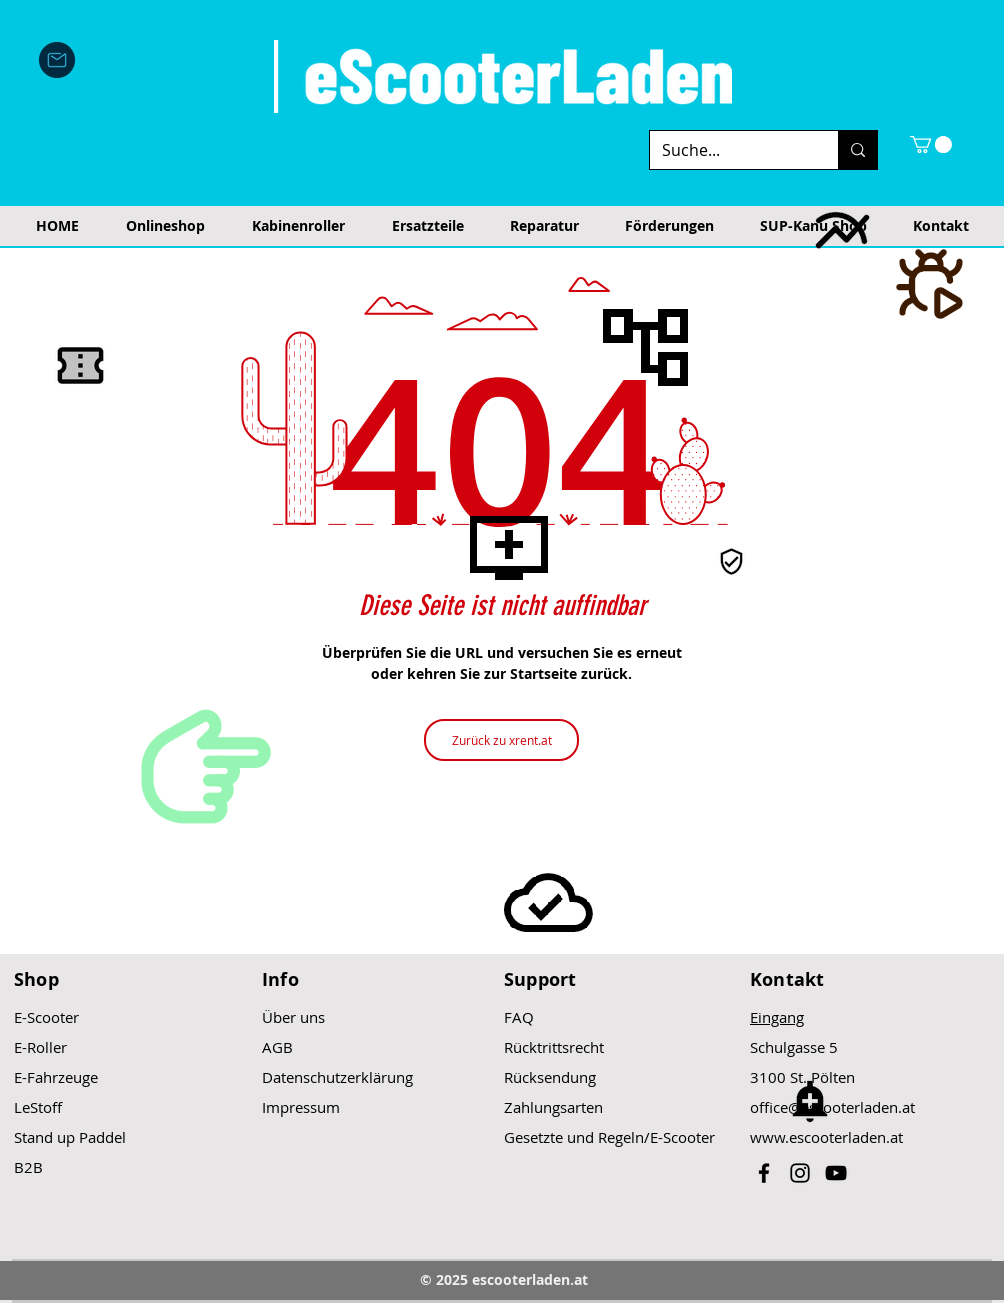  Describe the element at coordinates (842, 231) in the screenshot. I see `view multi-line chart or graph data` at that location.